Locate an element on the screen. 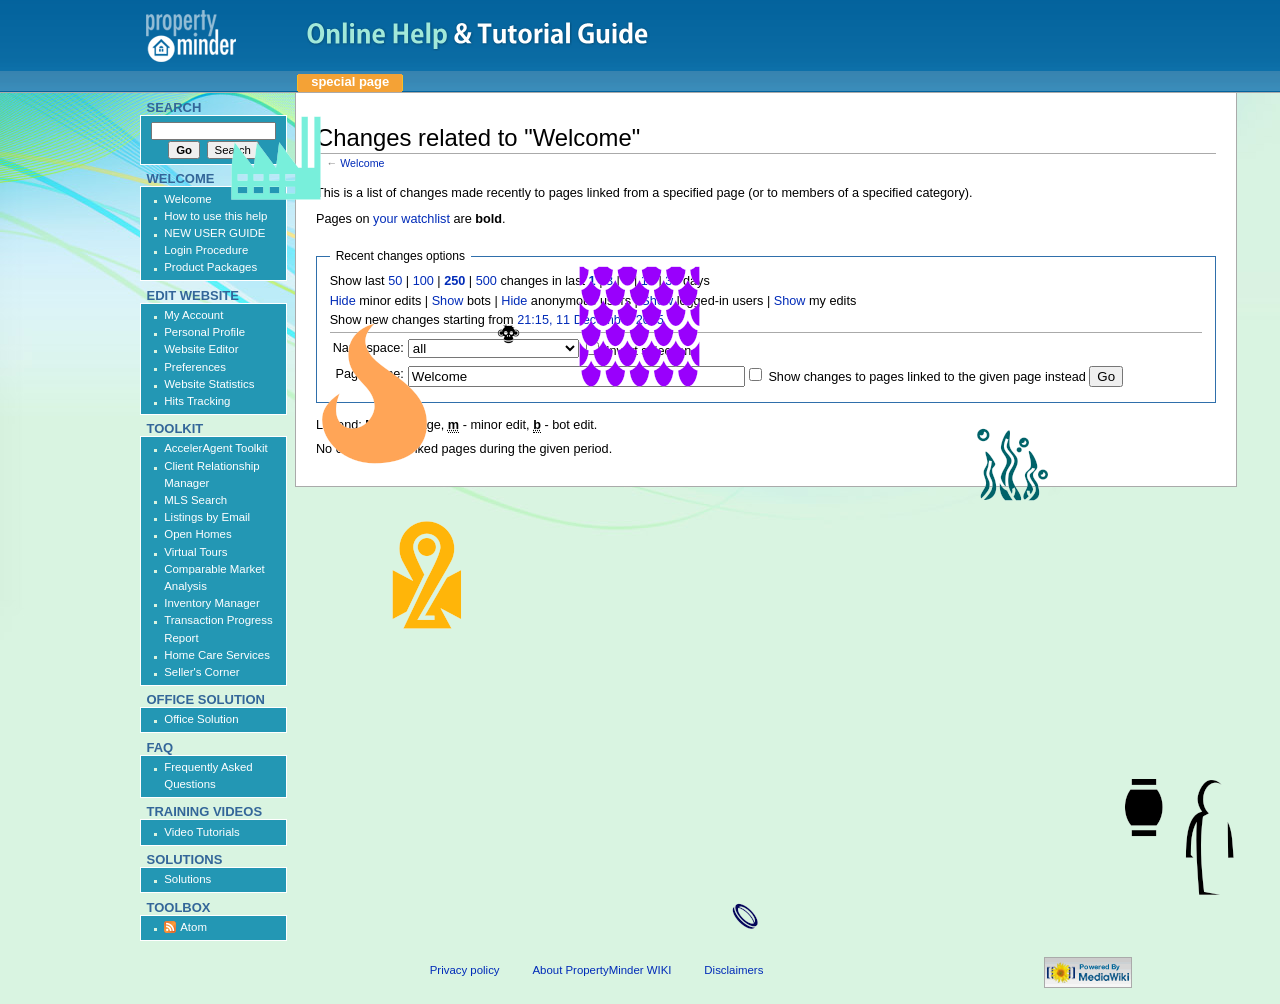 This screenshot has width=1280, height=1004. indicates hot or trending content is located at coordinates (374, 393).